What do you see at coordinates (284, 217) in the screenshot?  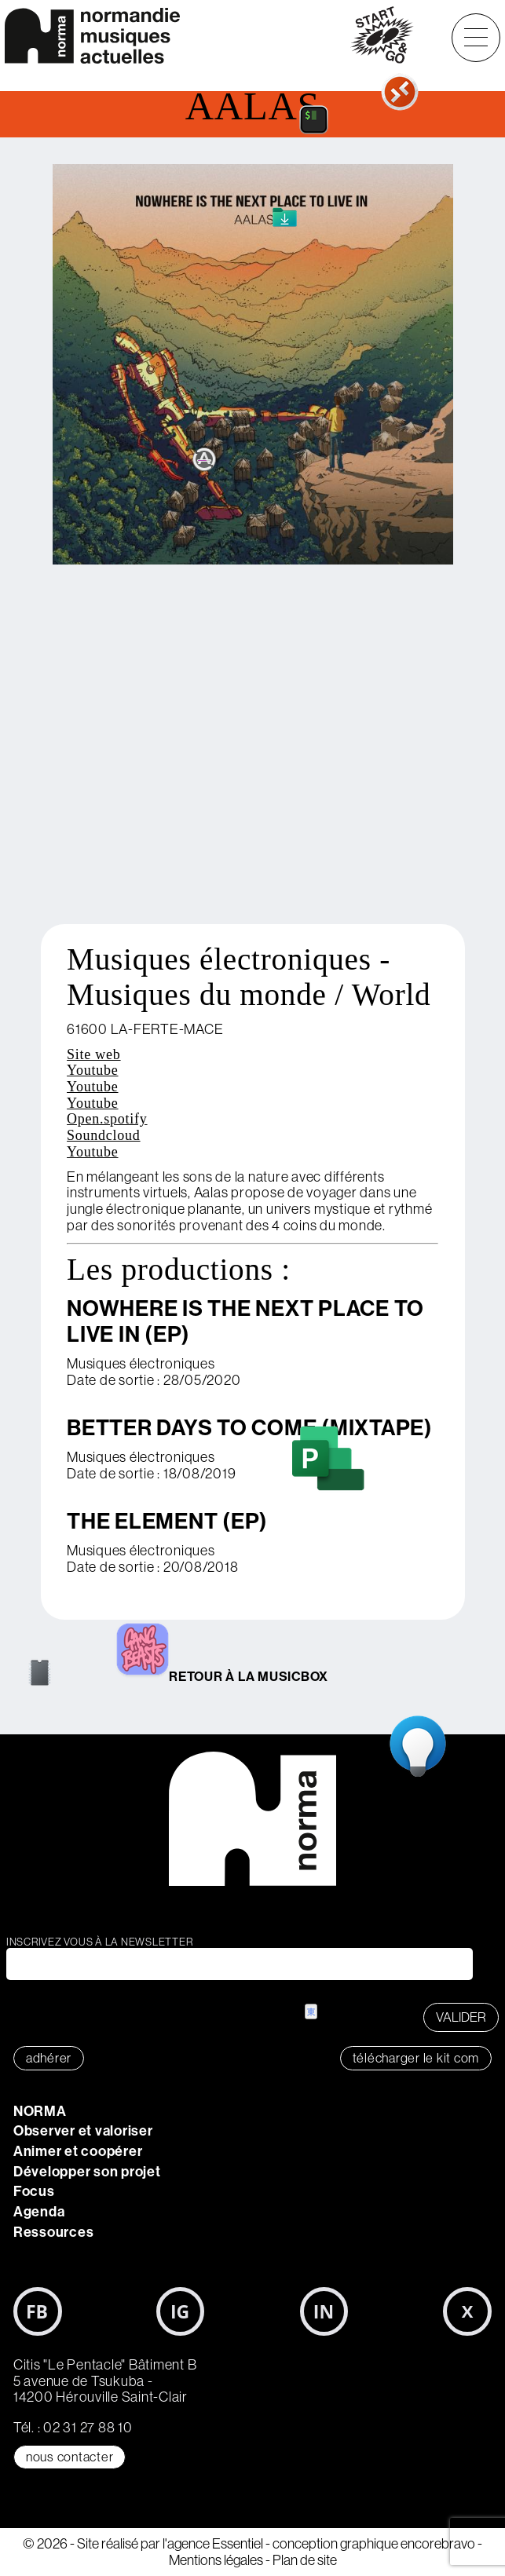 I see `open your downloads folder` at bounding box center [284, 217].